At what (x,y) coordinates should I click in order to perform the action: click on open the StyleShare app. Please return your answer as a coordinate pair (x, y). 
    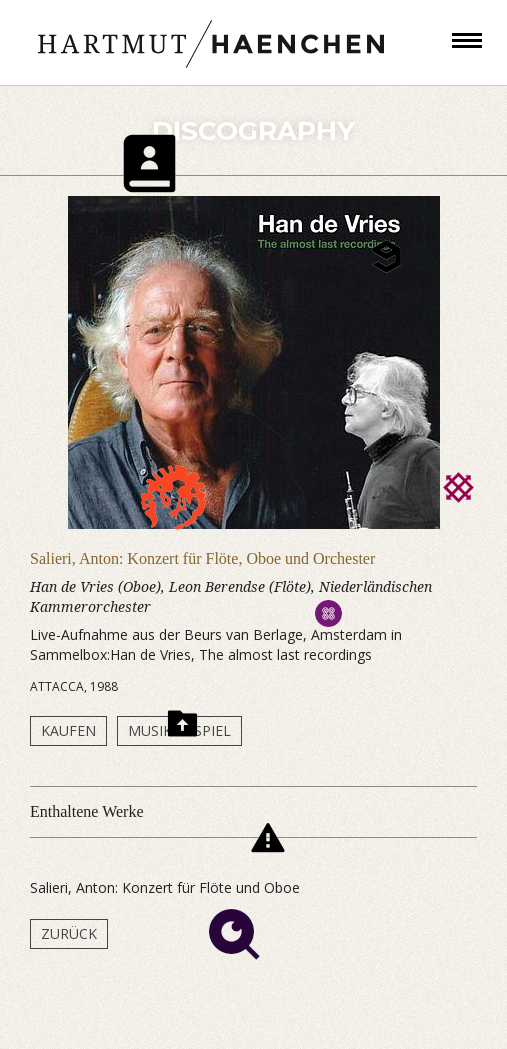
    Looking at the image, I should click on (328, 613).